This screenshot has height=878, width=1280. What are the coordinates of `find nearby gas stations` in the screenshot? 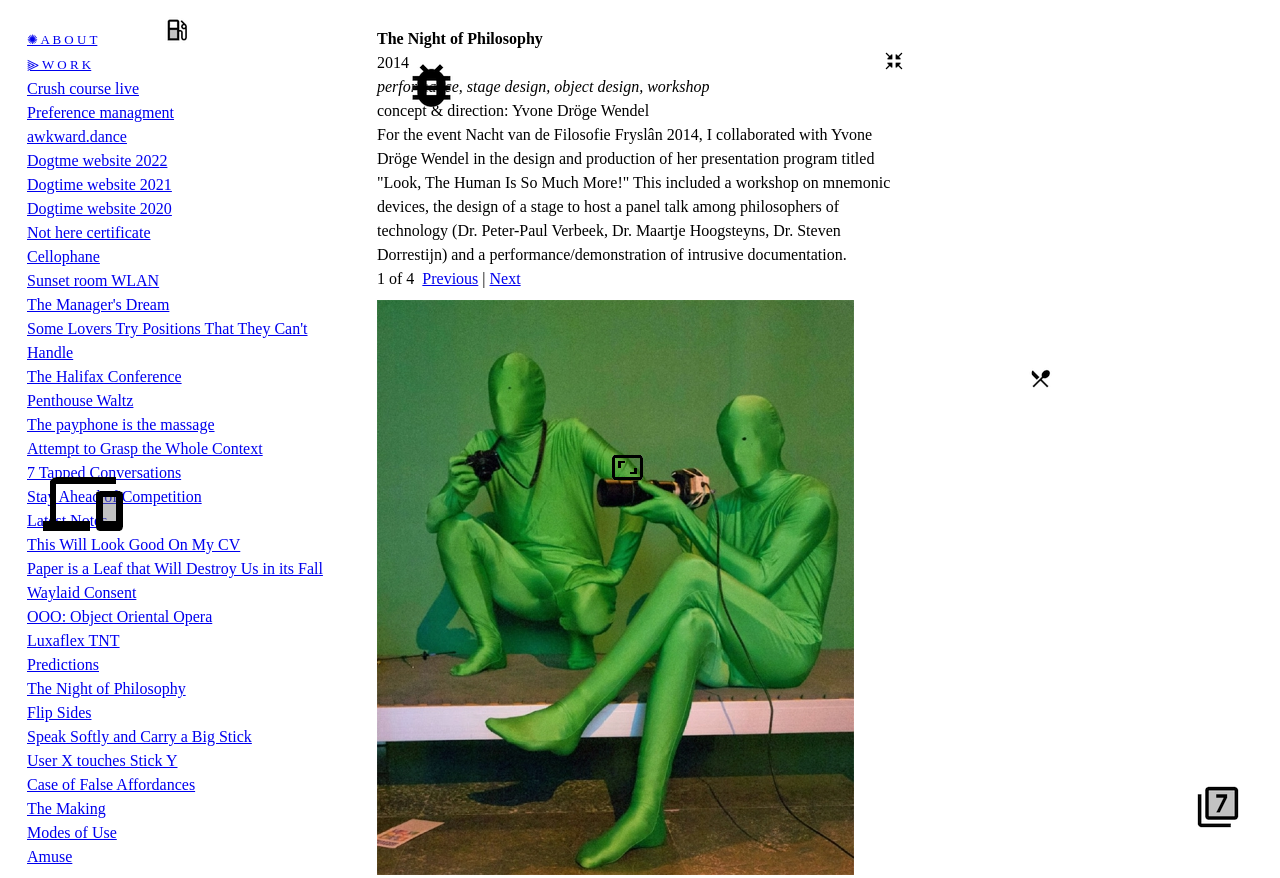 It's located at (177, 30).